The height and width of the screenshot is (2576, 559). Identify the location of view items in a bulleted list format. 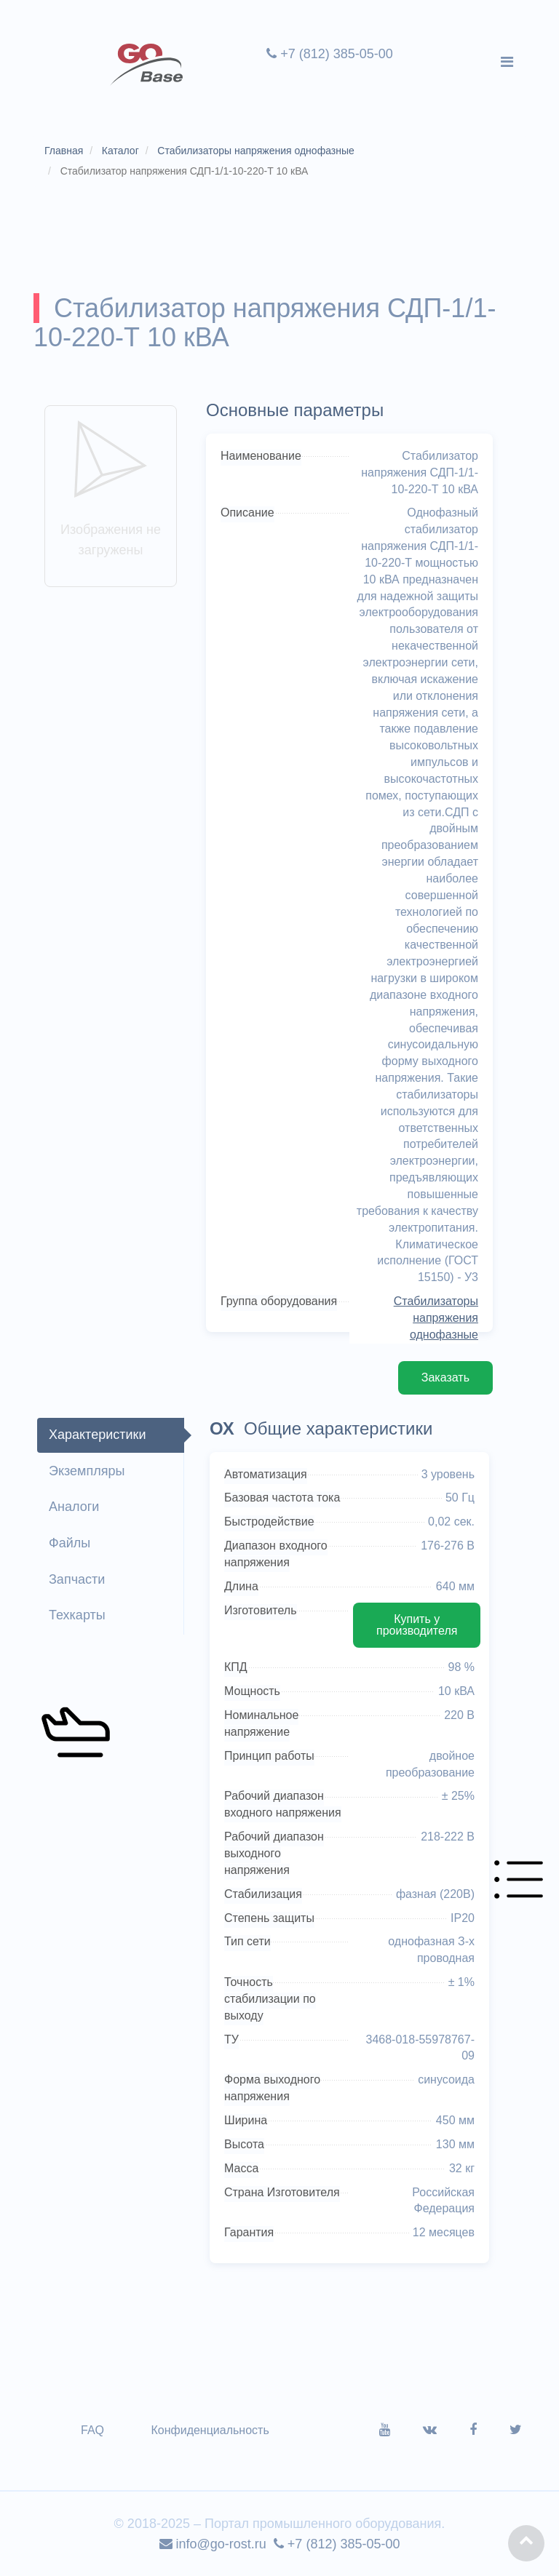
(518, 1879).